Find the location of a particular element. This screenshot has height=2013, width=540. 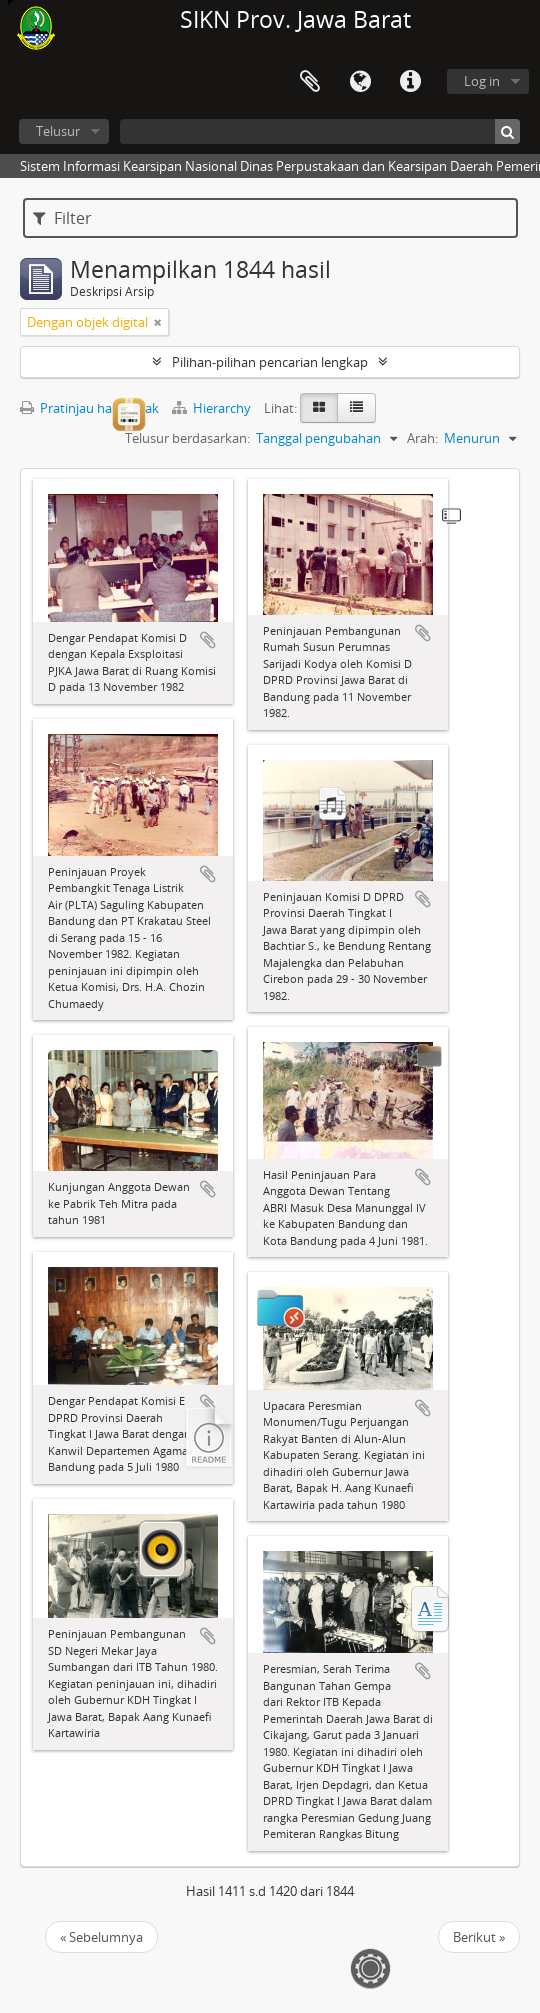

open a text document file is located at coordinates (430, 1609).